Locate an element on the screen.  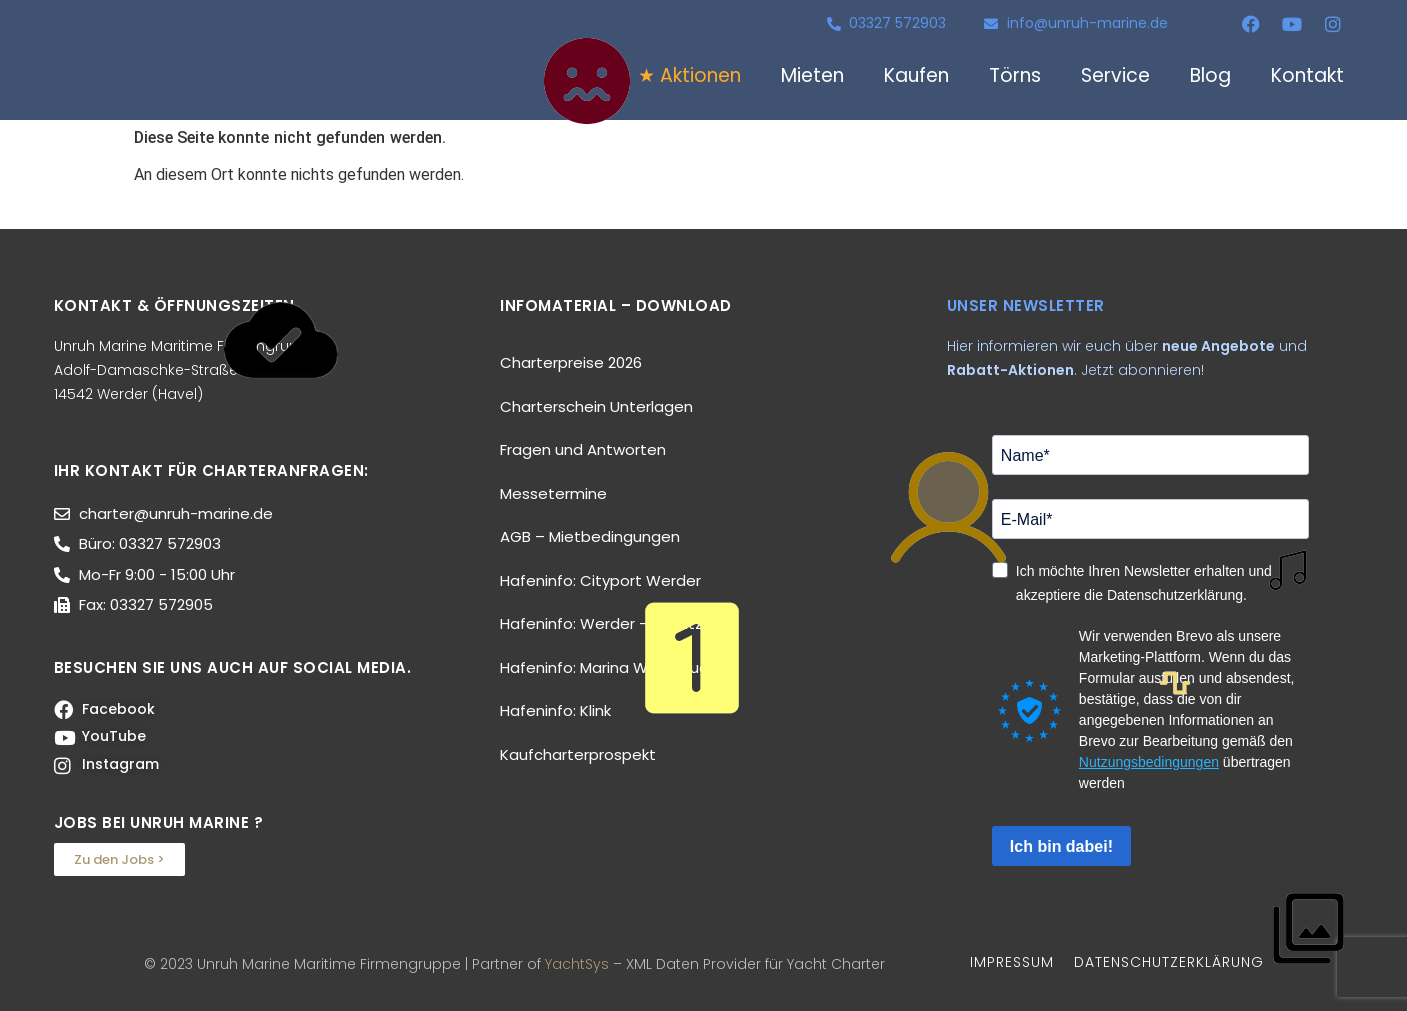
access music or audio player is located at coordinates (1290, 571).